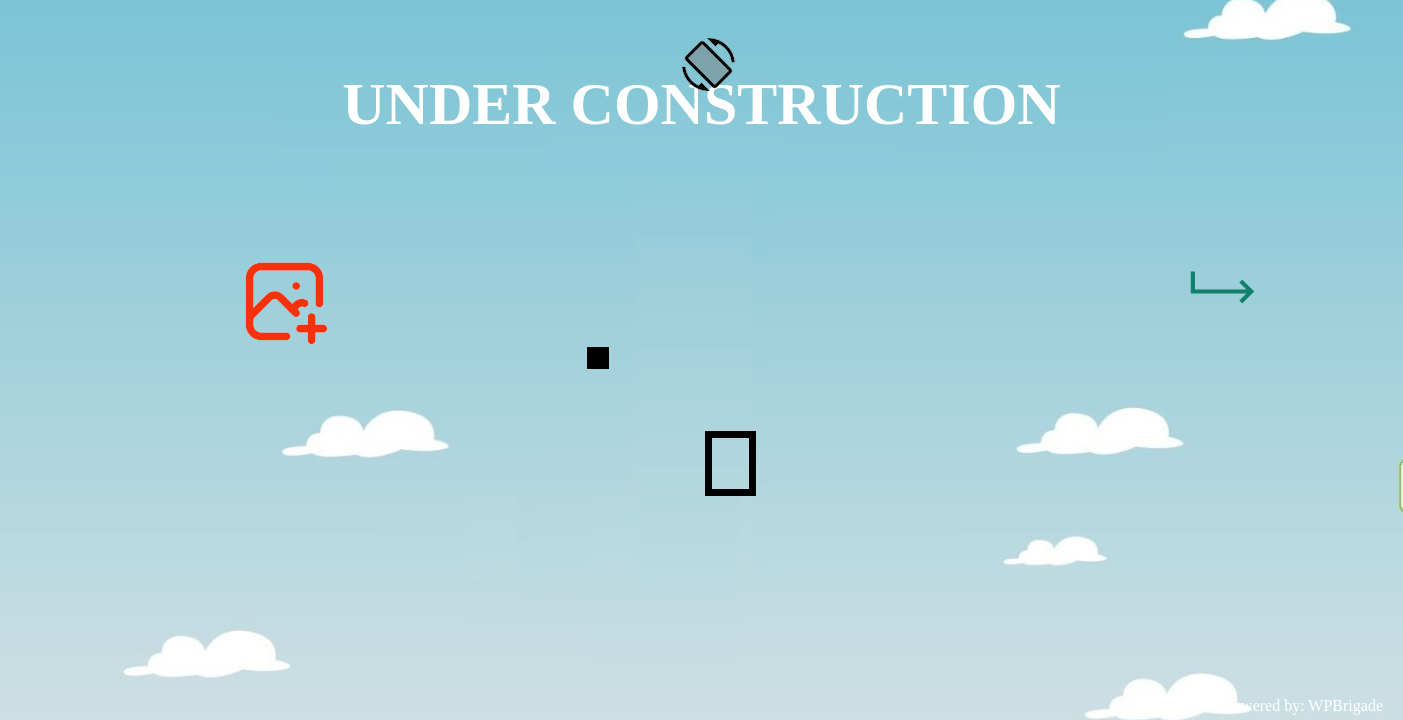  What do you see at coordinates (598, 358) in the screenshot?
I see `stop media playback` at bounding box center [598, 358].